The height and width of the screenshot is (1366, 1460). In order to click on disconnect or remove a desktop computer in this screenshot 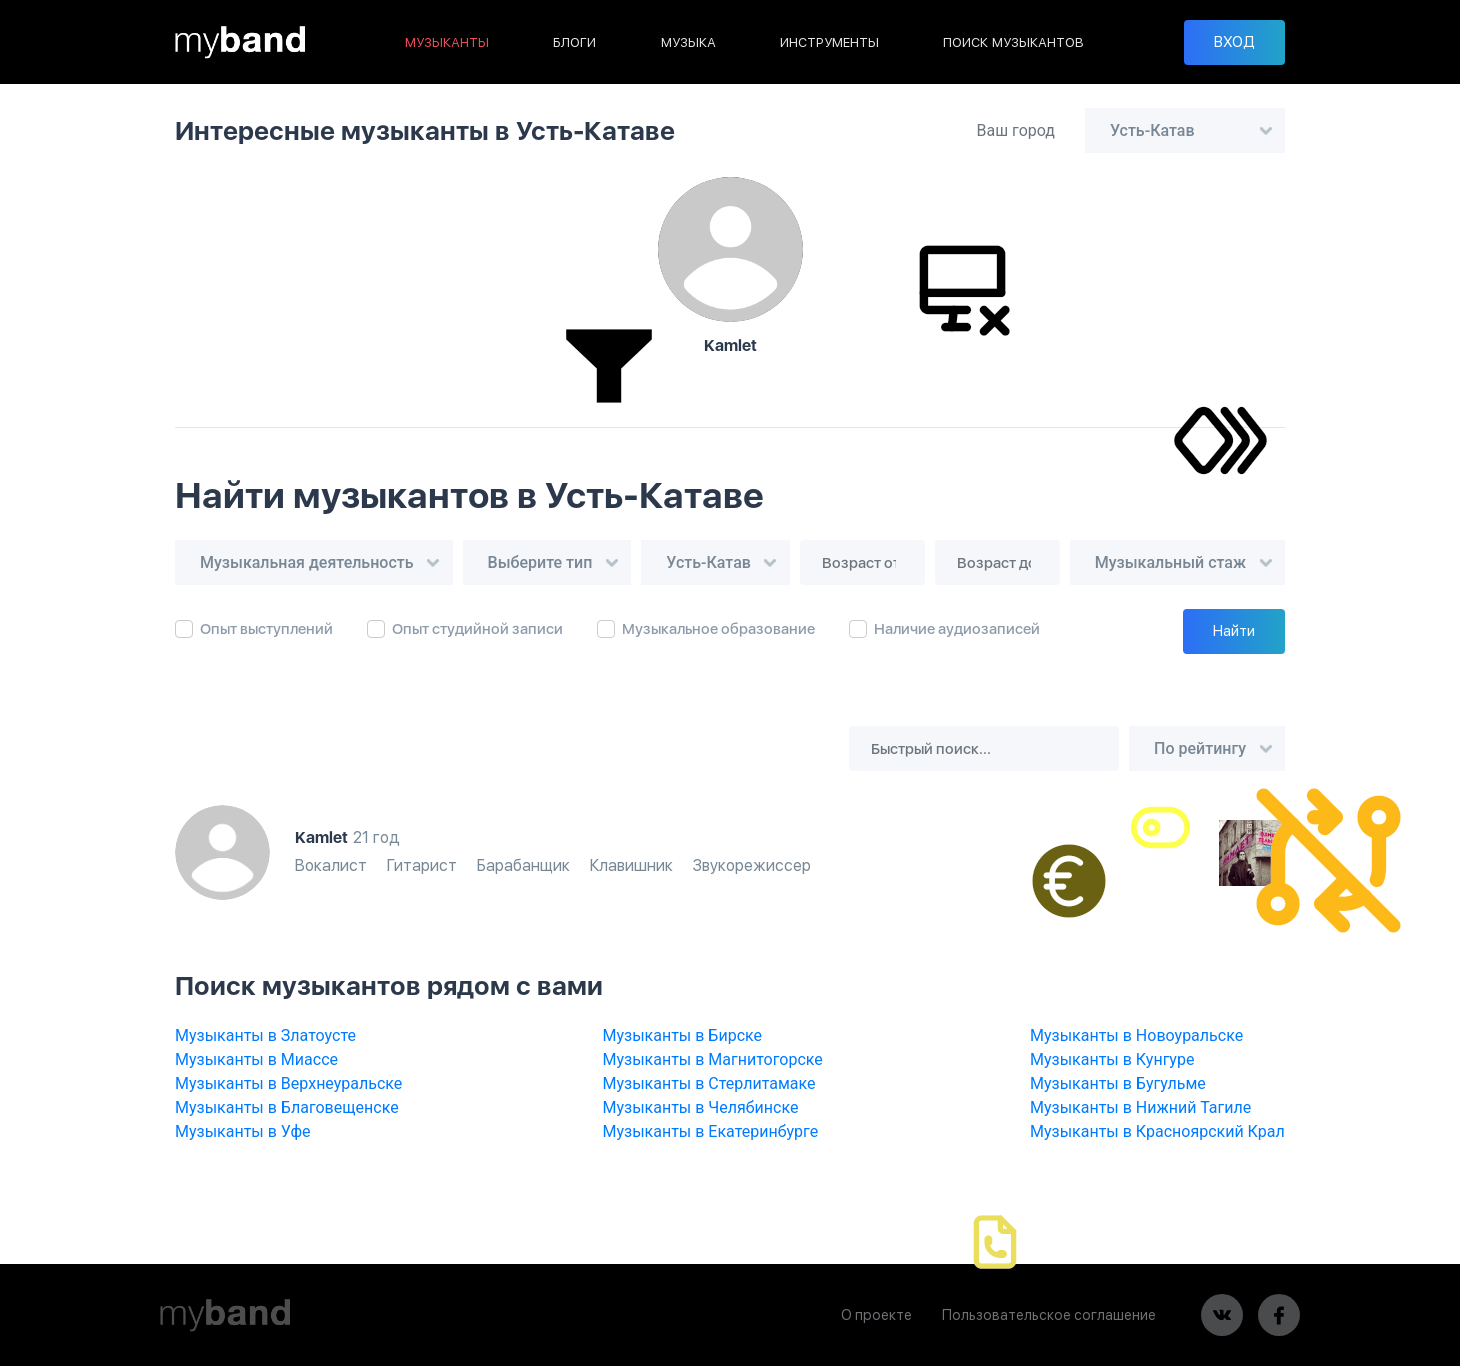, I will do `click(962, 288)`.